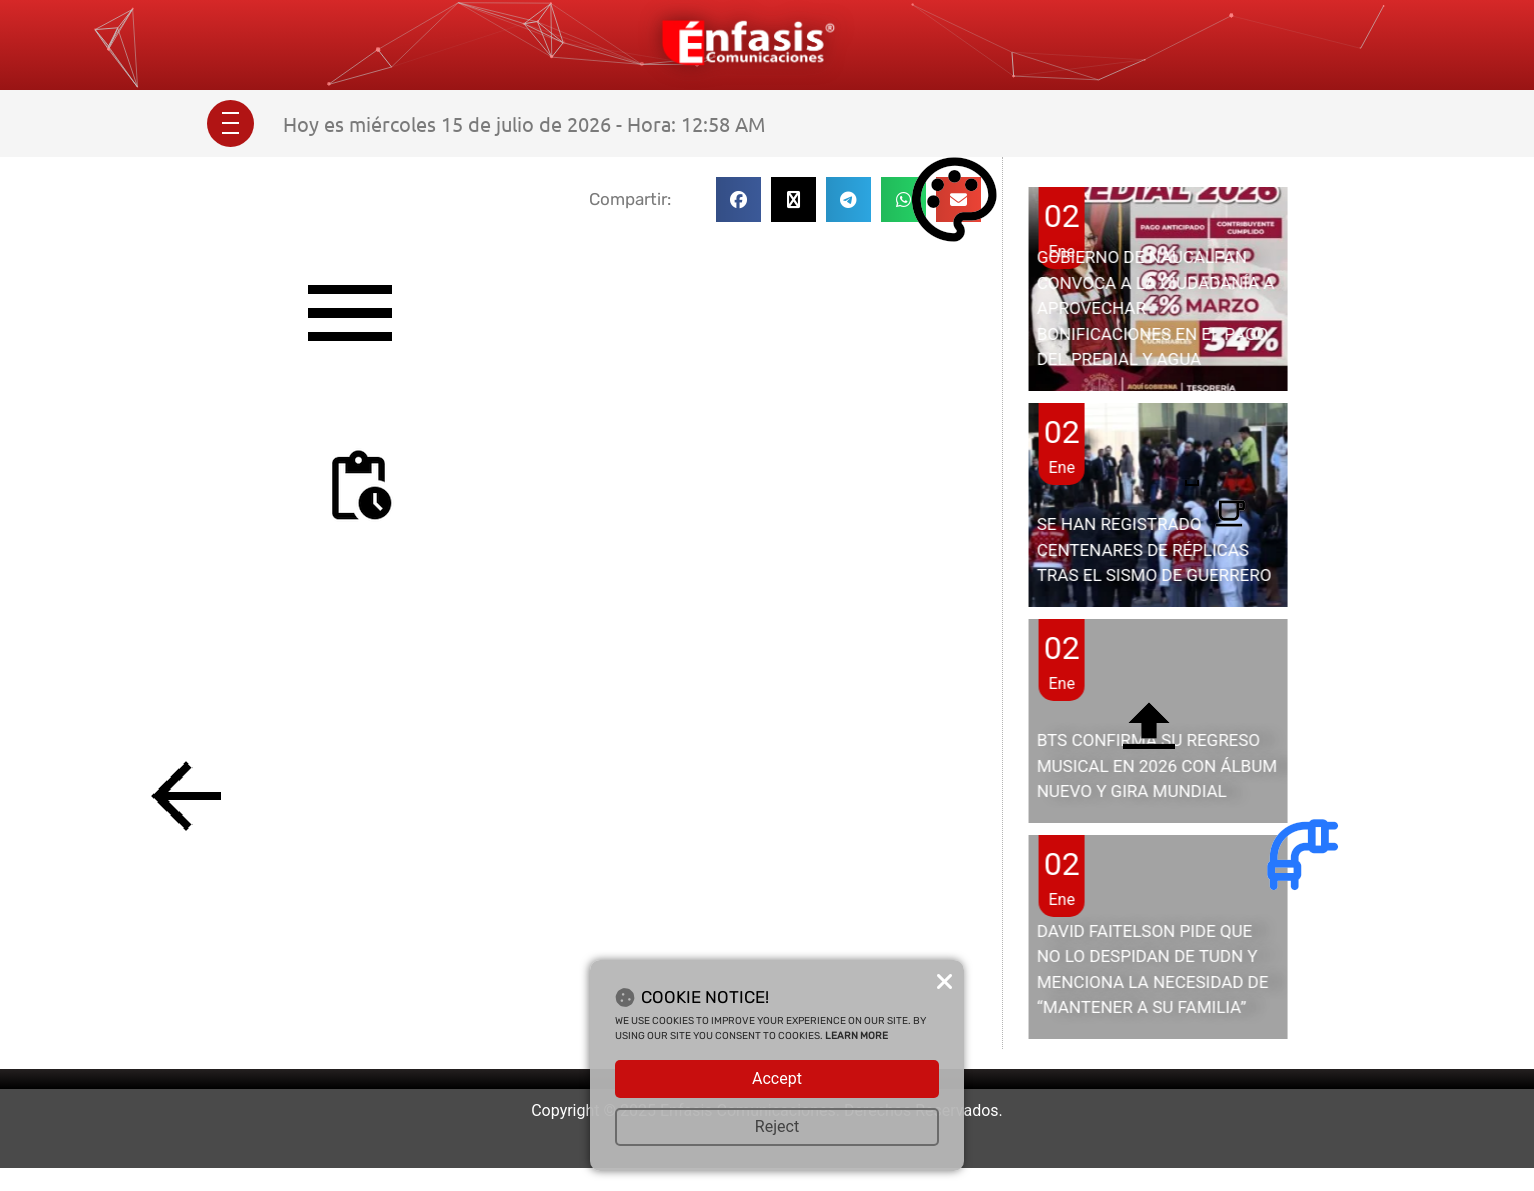 The width and height of the screenshot is (1534, 1191). I want to click on plumbing or pipe-related settings, so click(1300, 852).